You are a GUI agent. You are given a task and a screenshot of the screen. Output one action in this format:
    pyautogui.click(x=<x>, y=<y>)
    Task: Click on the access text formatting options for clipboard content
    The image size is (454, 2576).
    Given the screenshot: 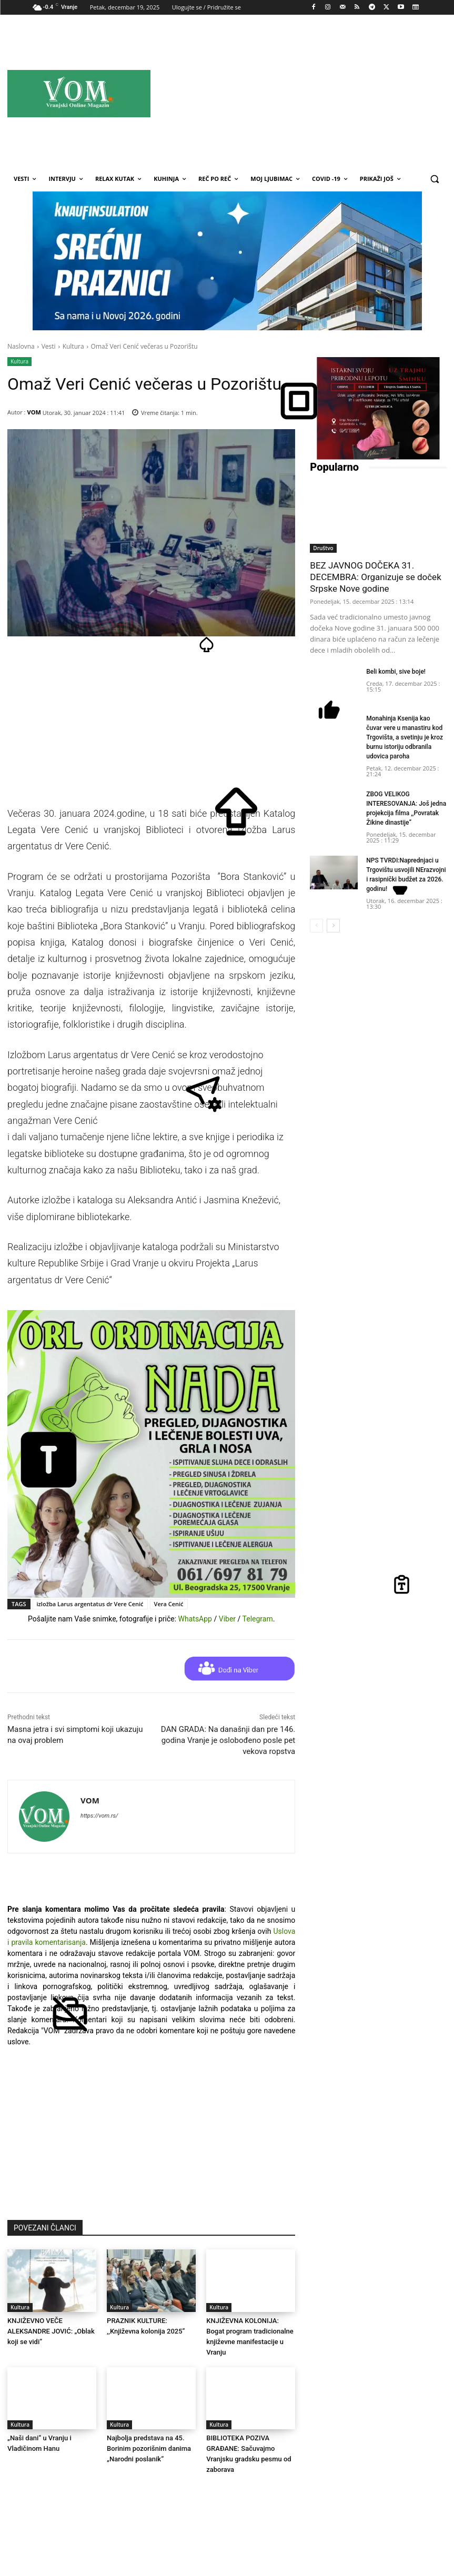 What is the action you would take?
    pyautogui.click(x=401, y=1584)
    